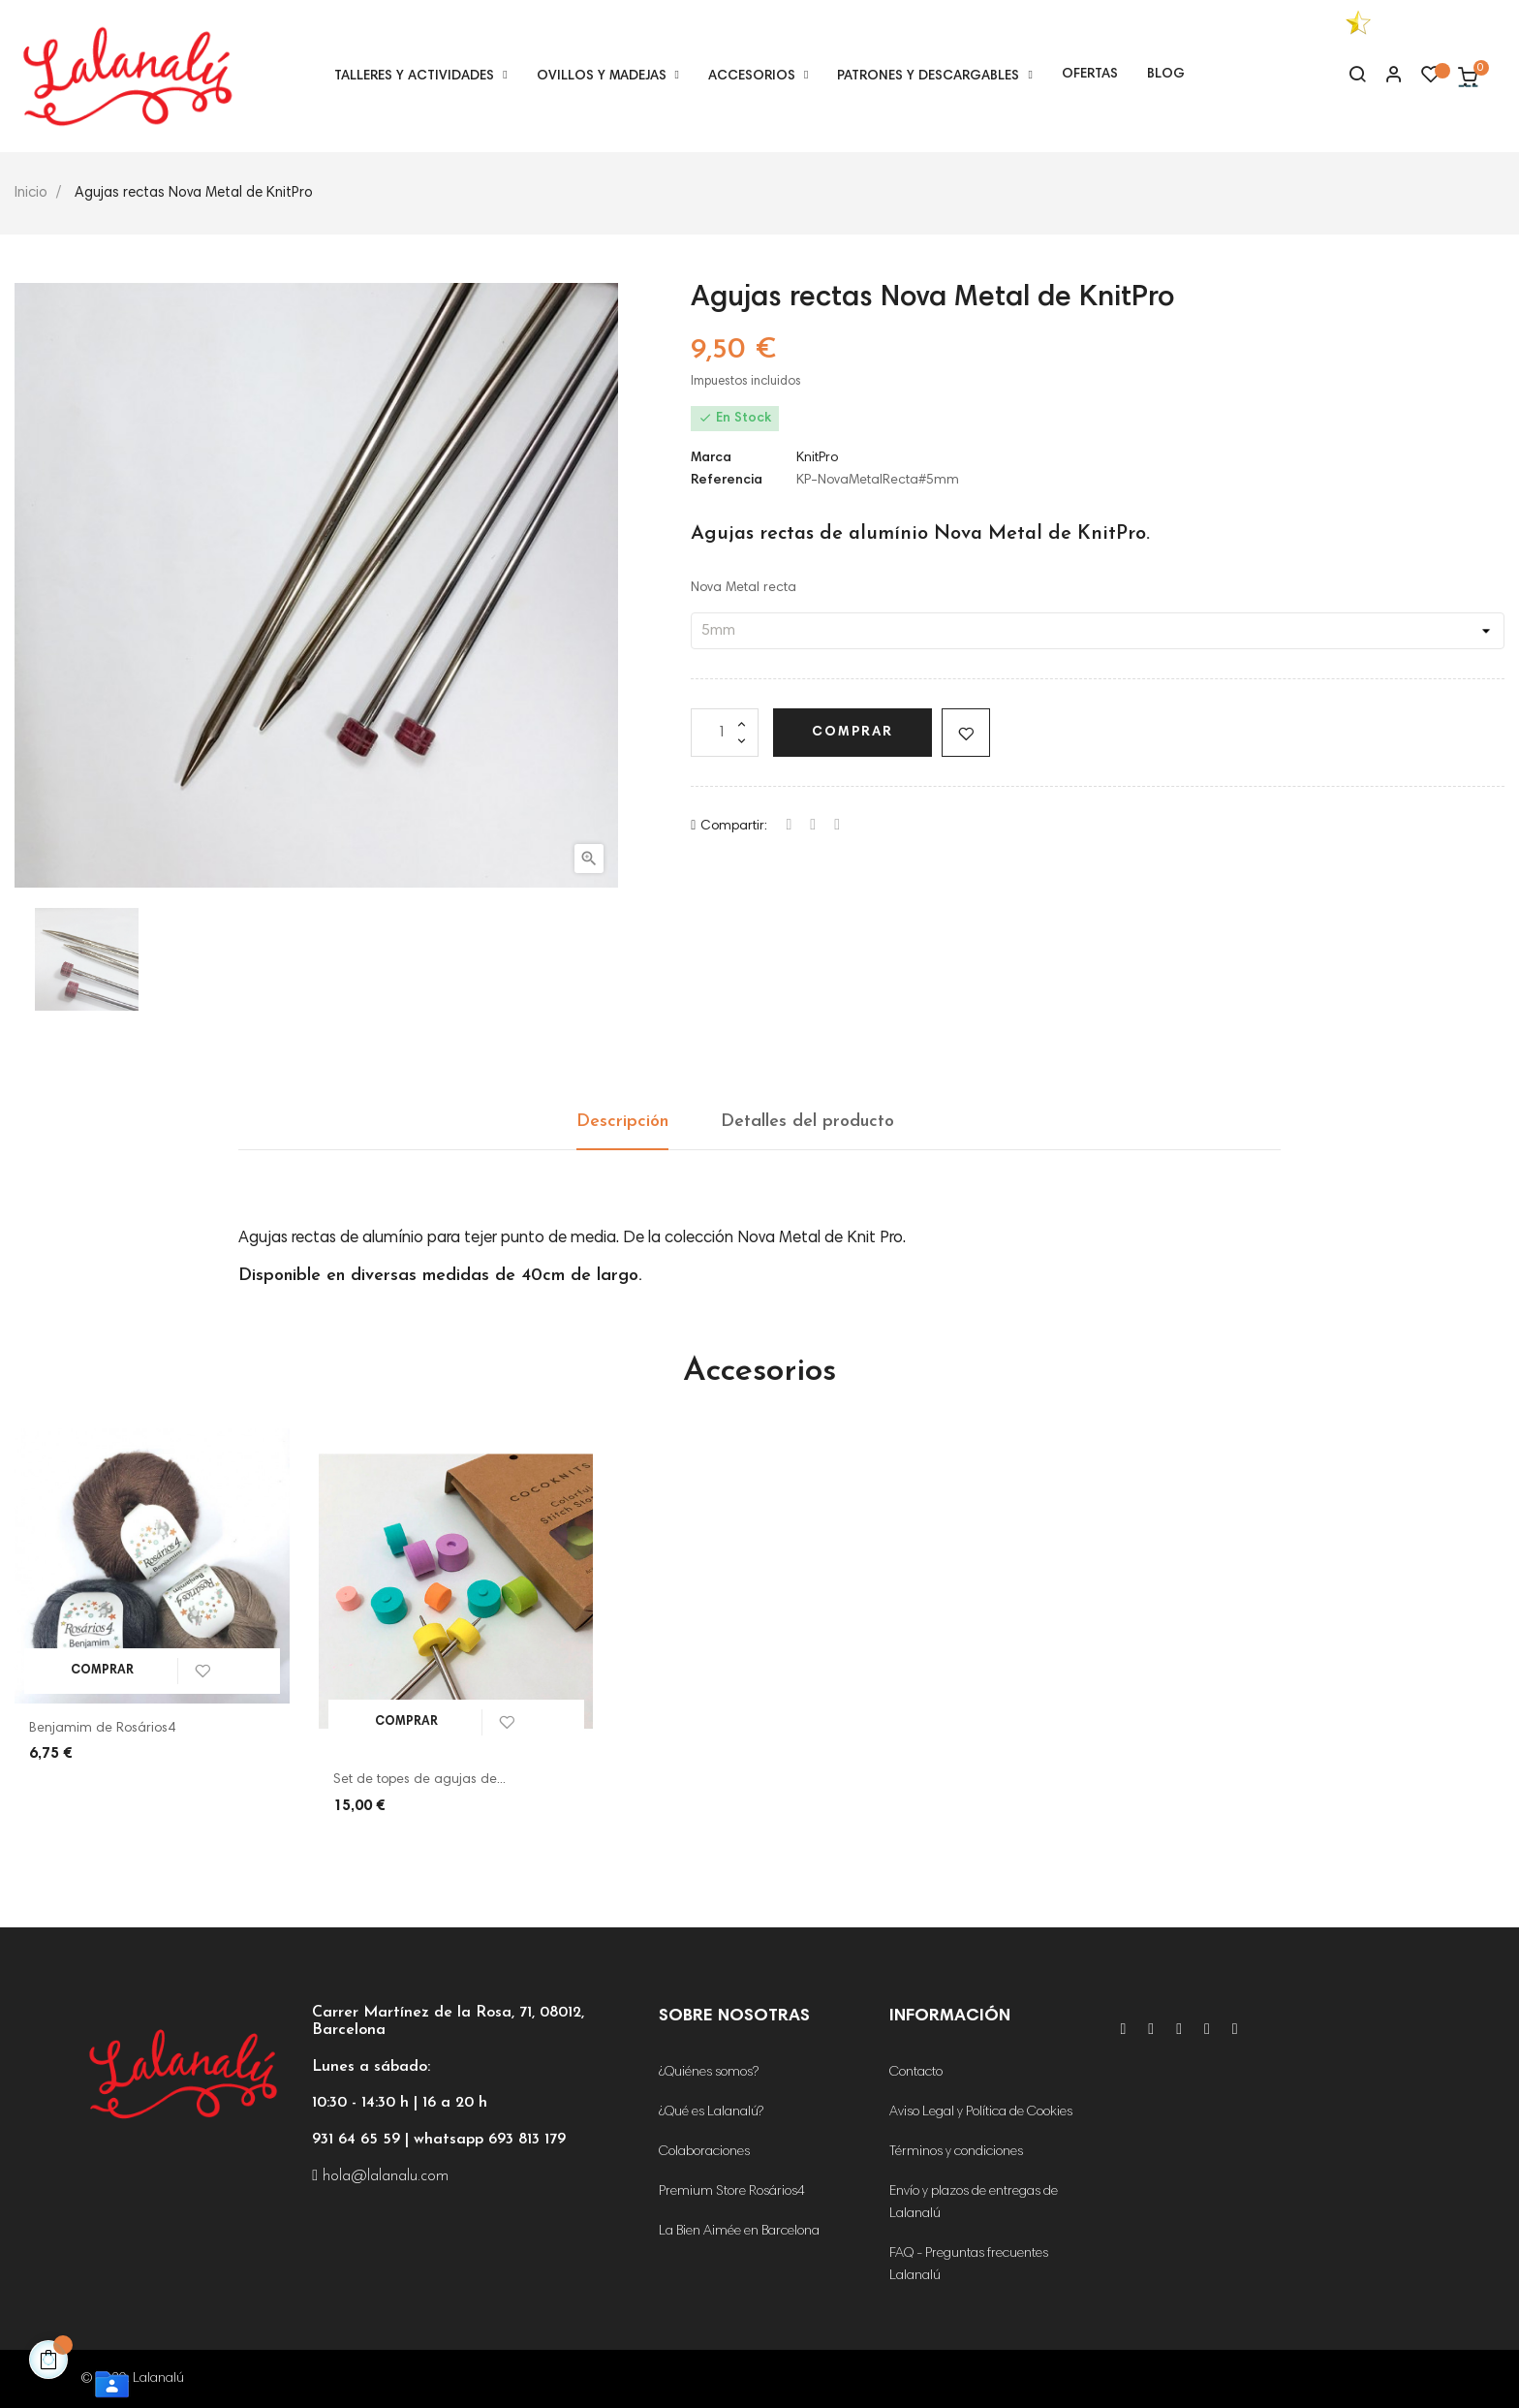 This screenshot has height=2408, width=1519. Describe the element at coordinates (1358, 23) in the screenshot. I see `indicates a partial or half rating` at that location.